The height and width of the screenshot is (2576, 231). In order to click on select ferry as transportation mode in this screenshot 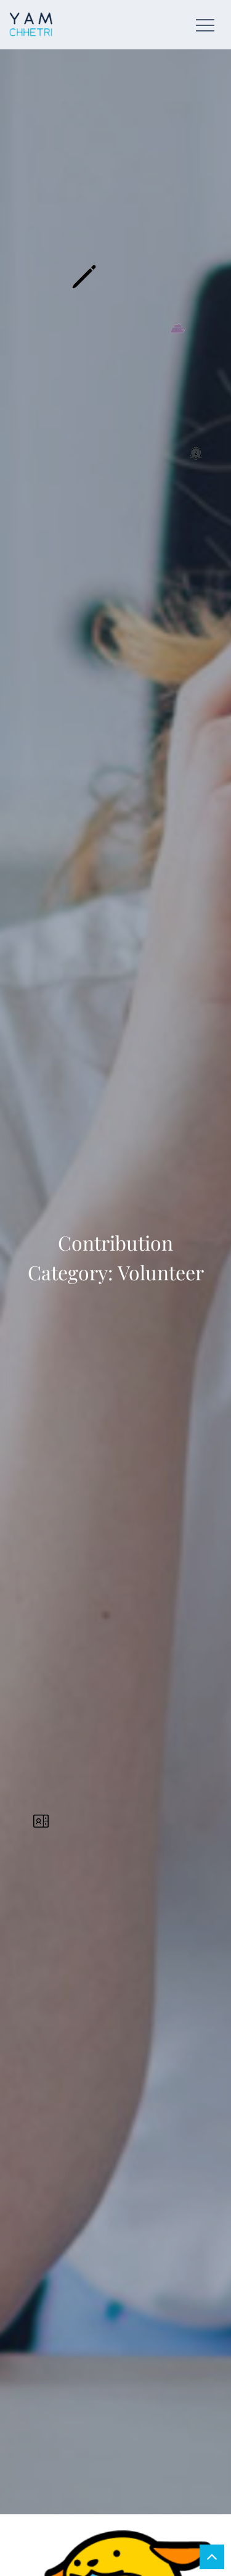, I will do `click(178, 328)`.